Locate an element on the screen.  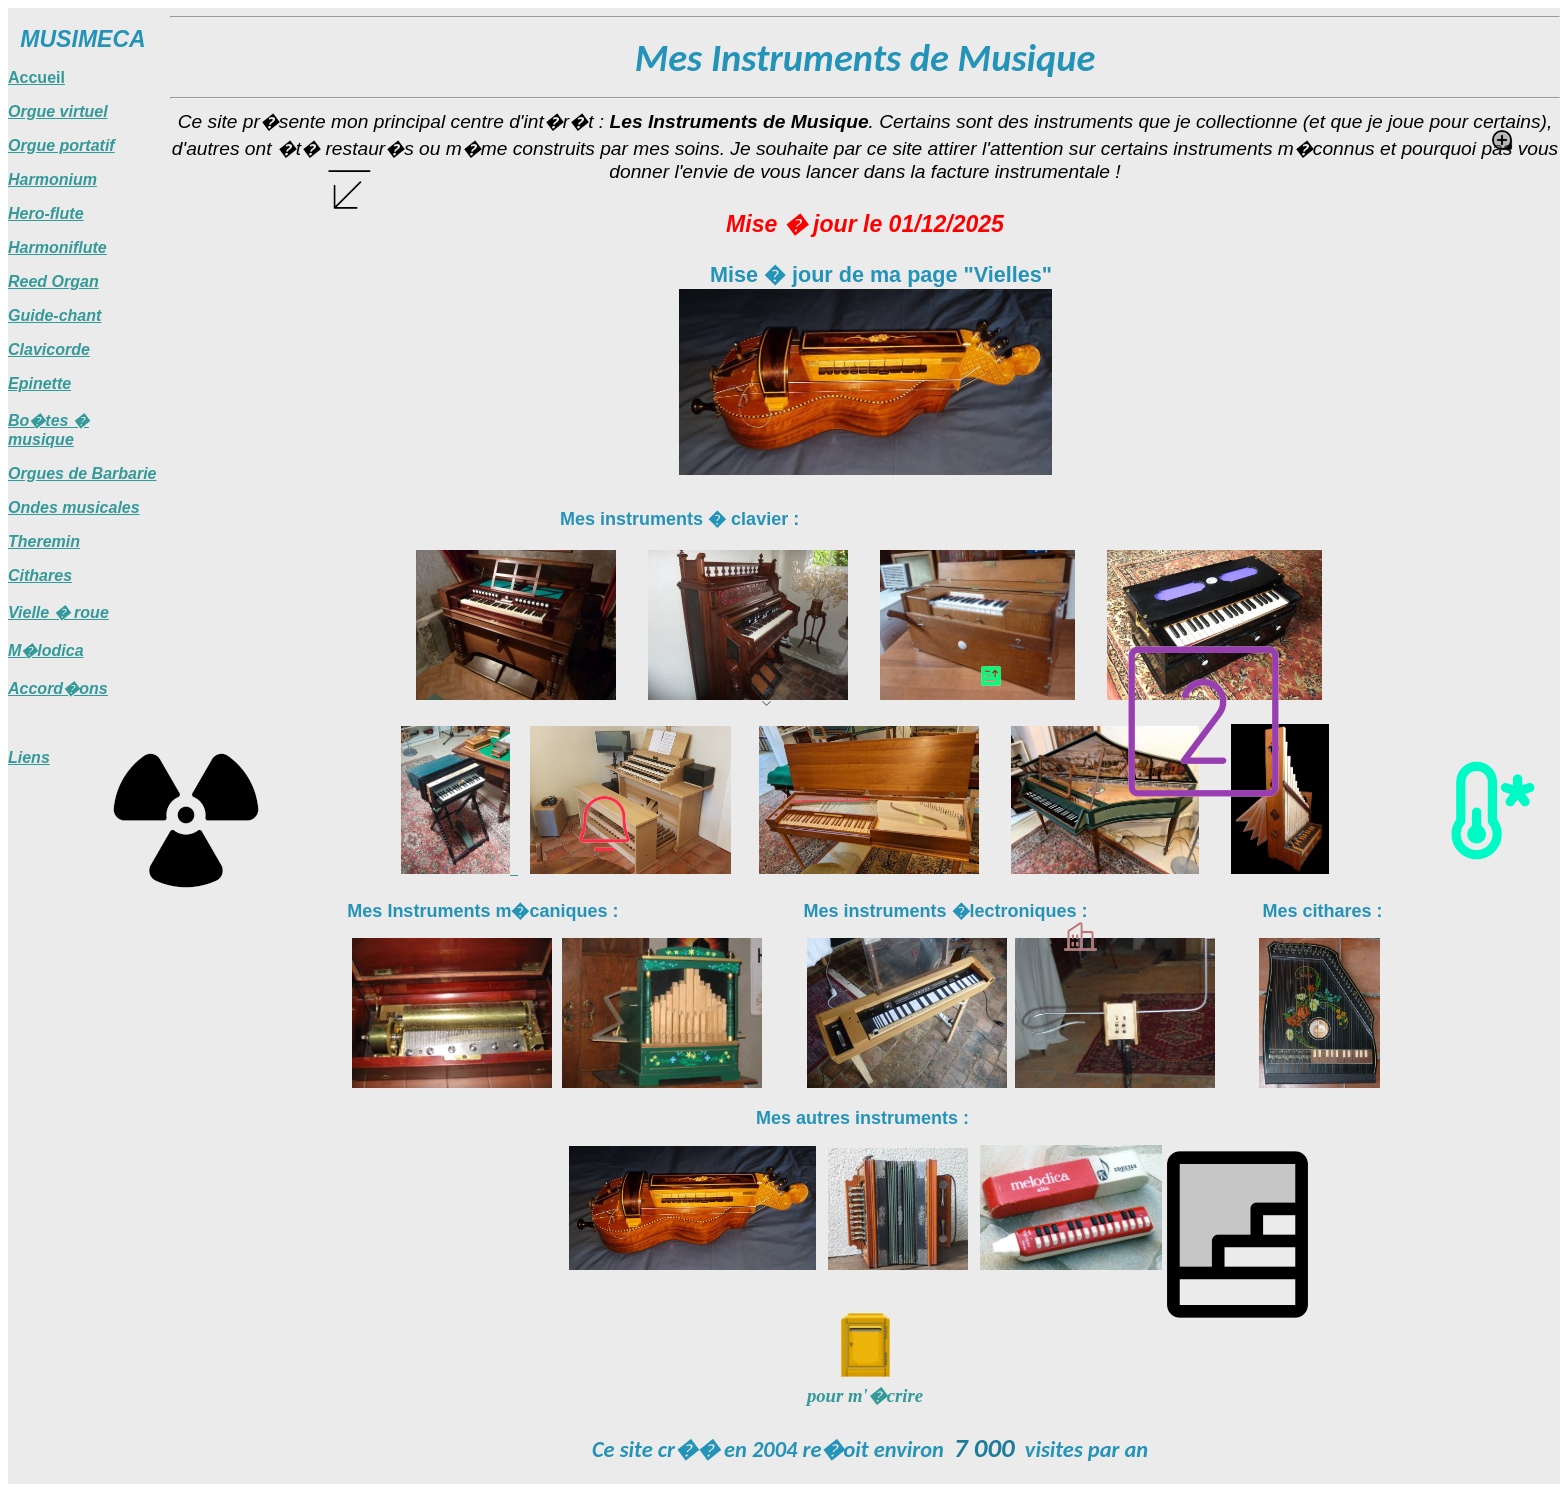
view nearby buildings or properties is located at coordinates (1080, 937).